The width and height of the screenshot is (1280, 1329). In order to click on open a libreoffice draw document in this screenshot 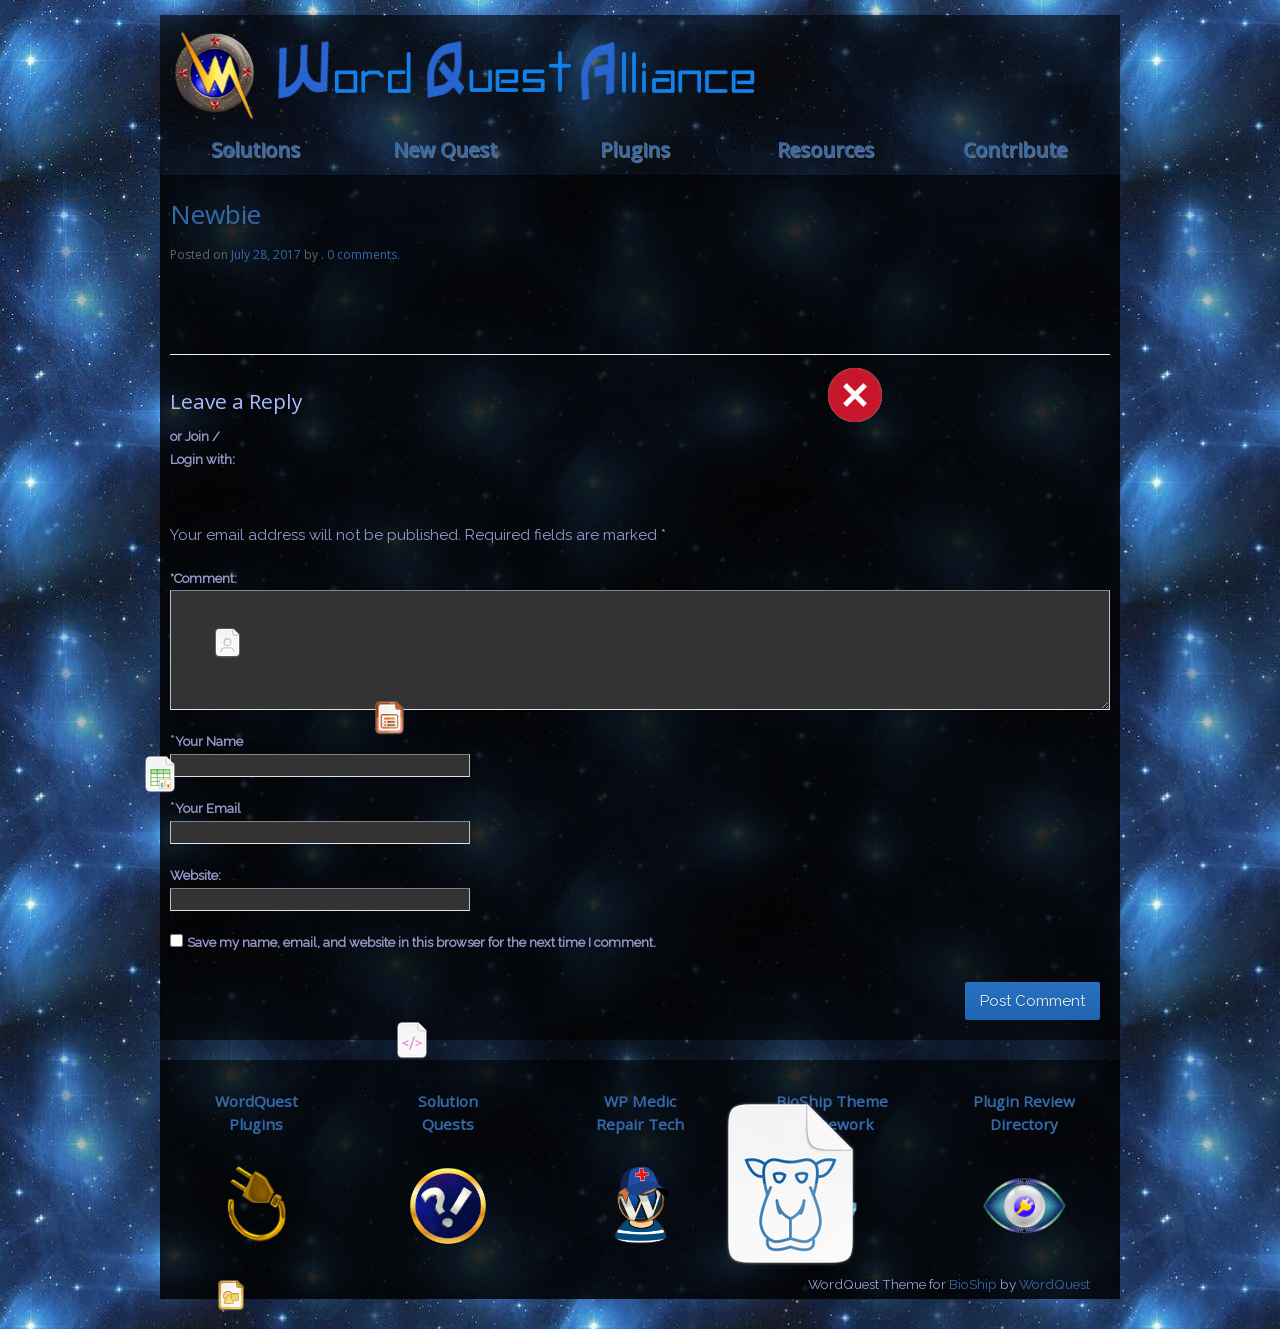, I will do `click(231, 1295)`.